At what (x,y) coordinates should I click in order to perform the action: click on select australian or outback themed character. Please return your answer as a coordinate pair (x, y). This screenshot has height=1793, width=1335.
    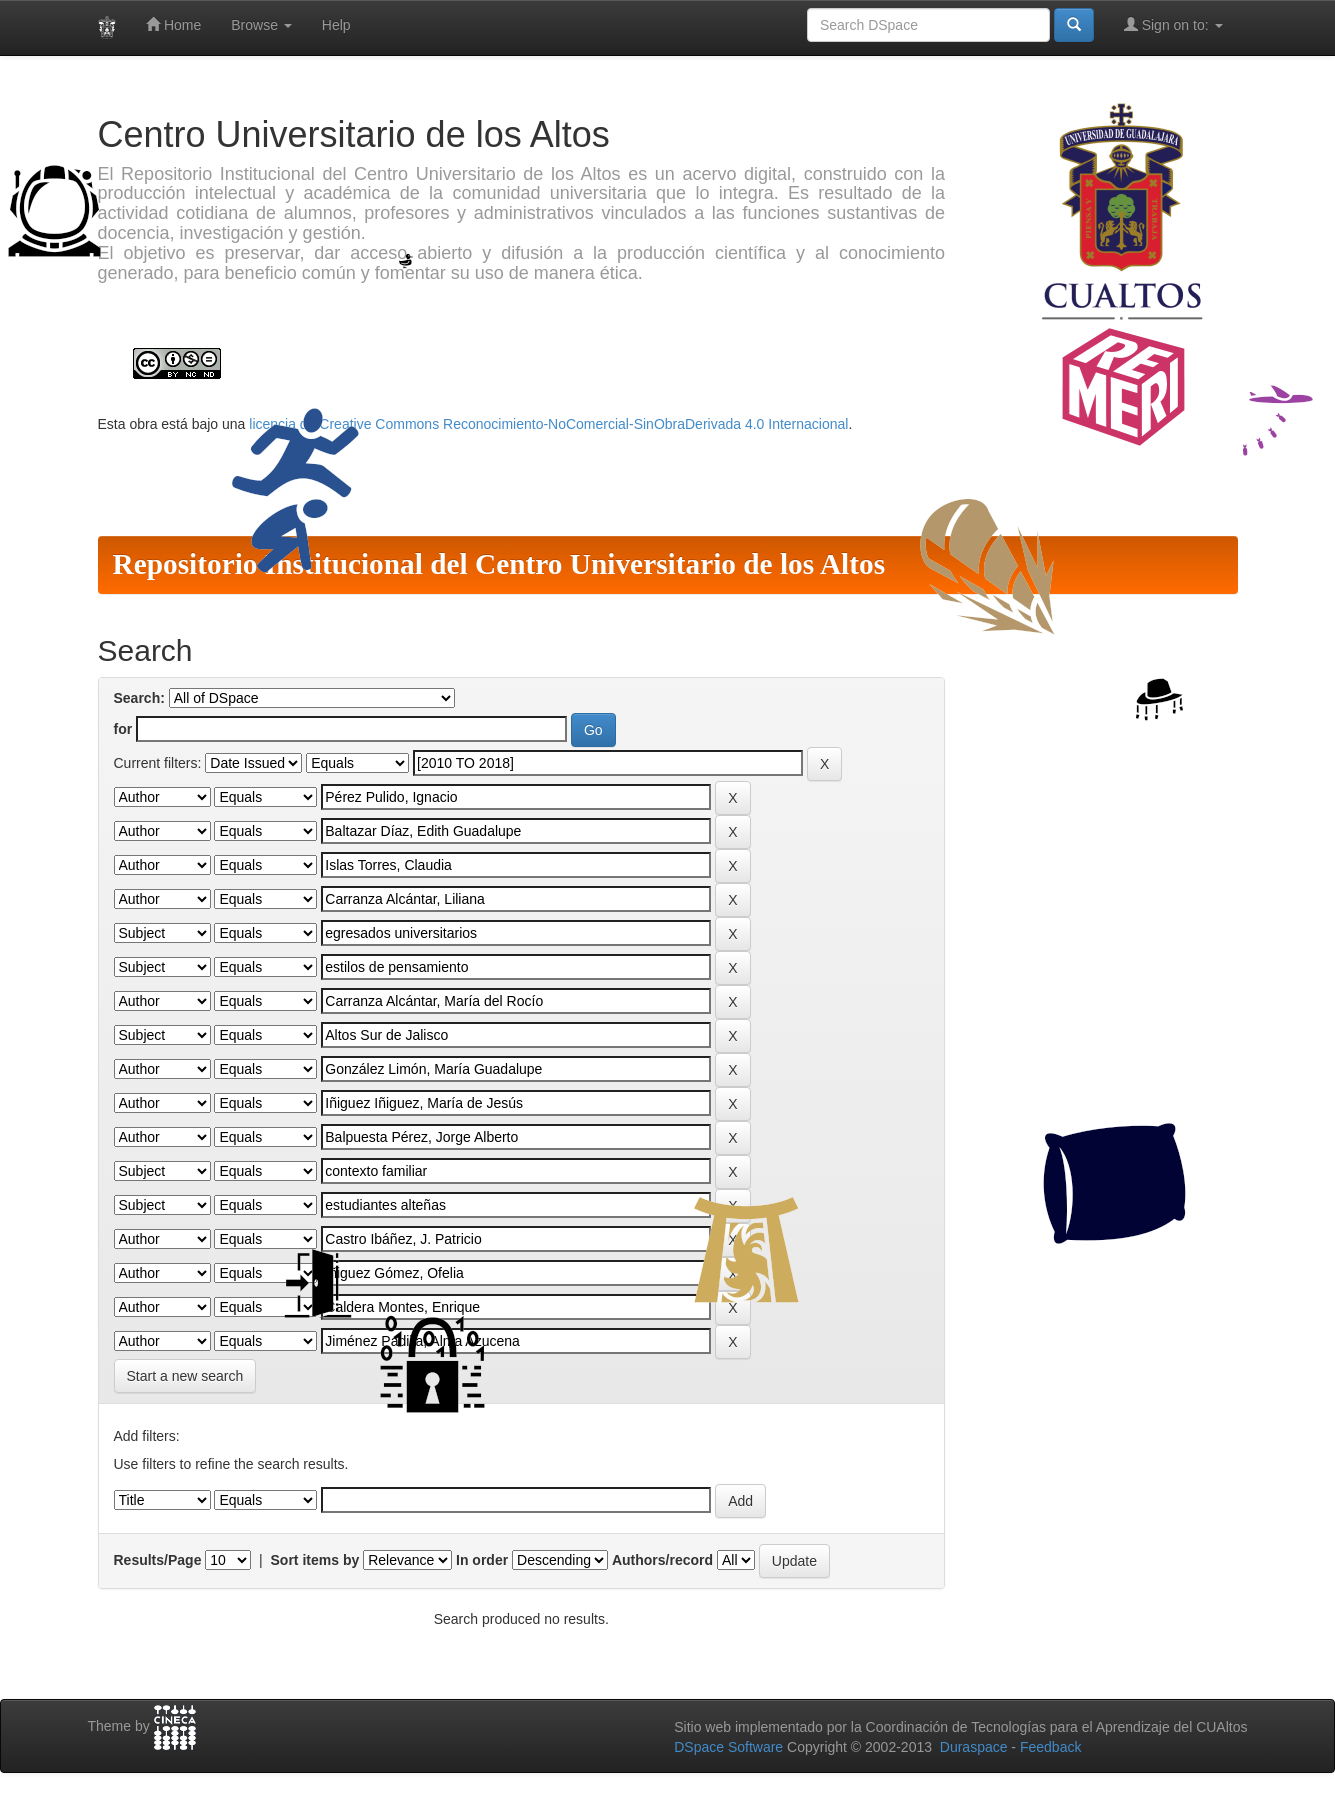
    Looking at the image, I should click on (1159, 699).